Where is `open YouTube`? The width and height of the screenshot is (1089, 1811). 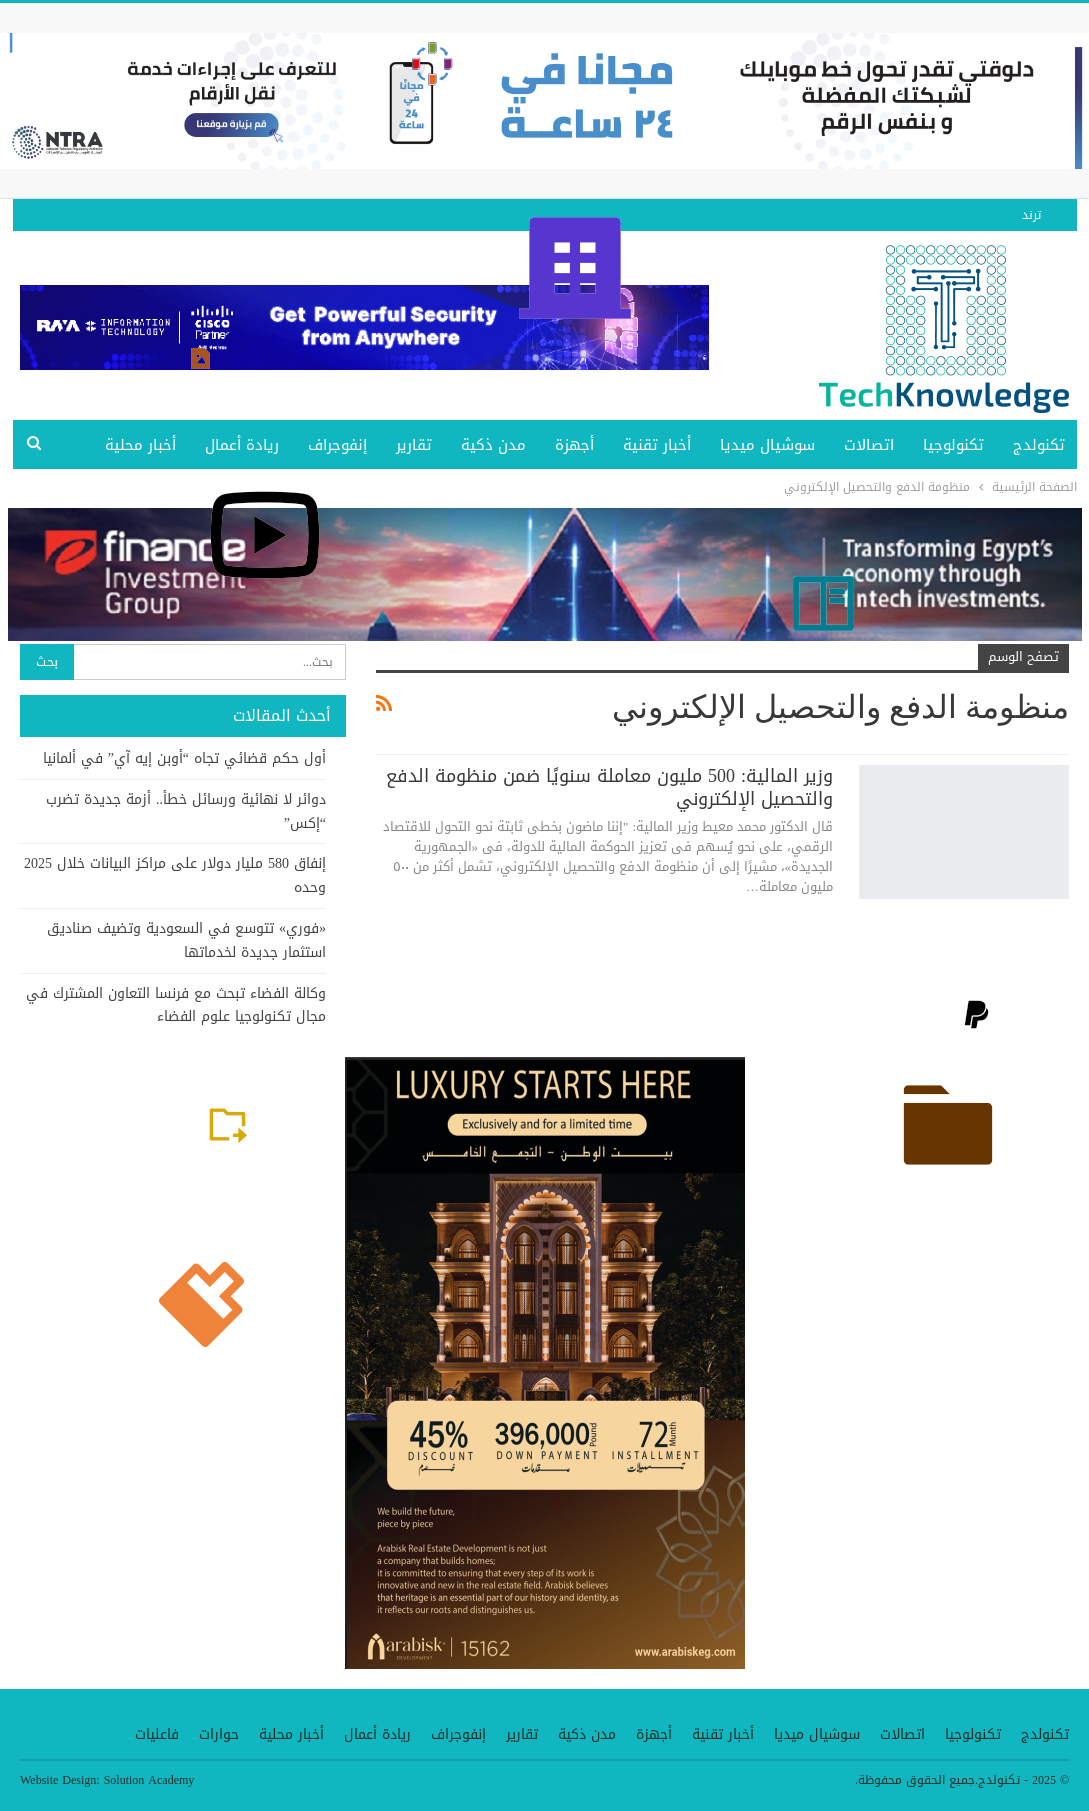 open YouTube is located at coordinates (265, 535).